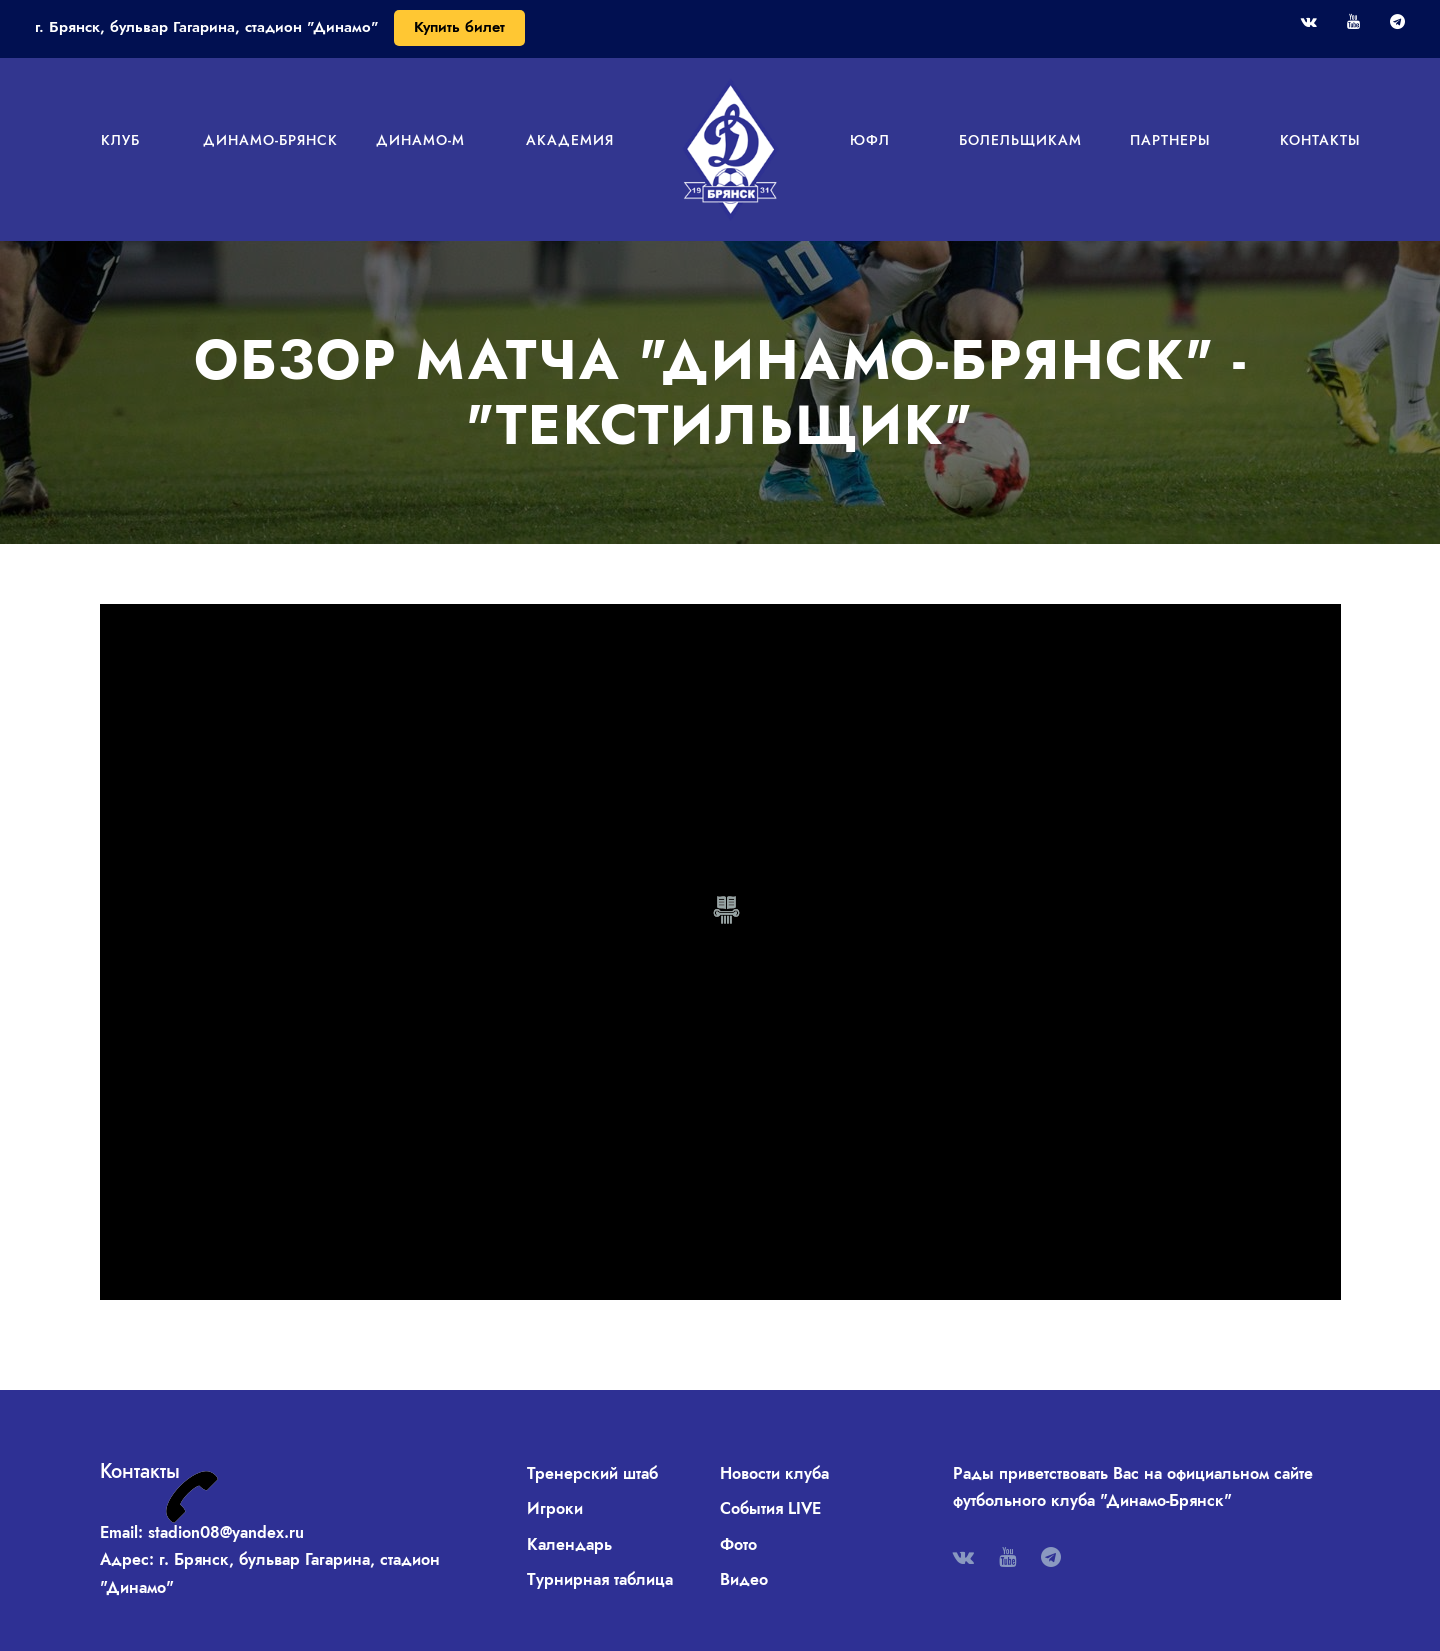  What do you see at coordinates (726, 909) in the screenshot?
I see `access educational or learning resources` at bounding box center [726, 909].